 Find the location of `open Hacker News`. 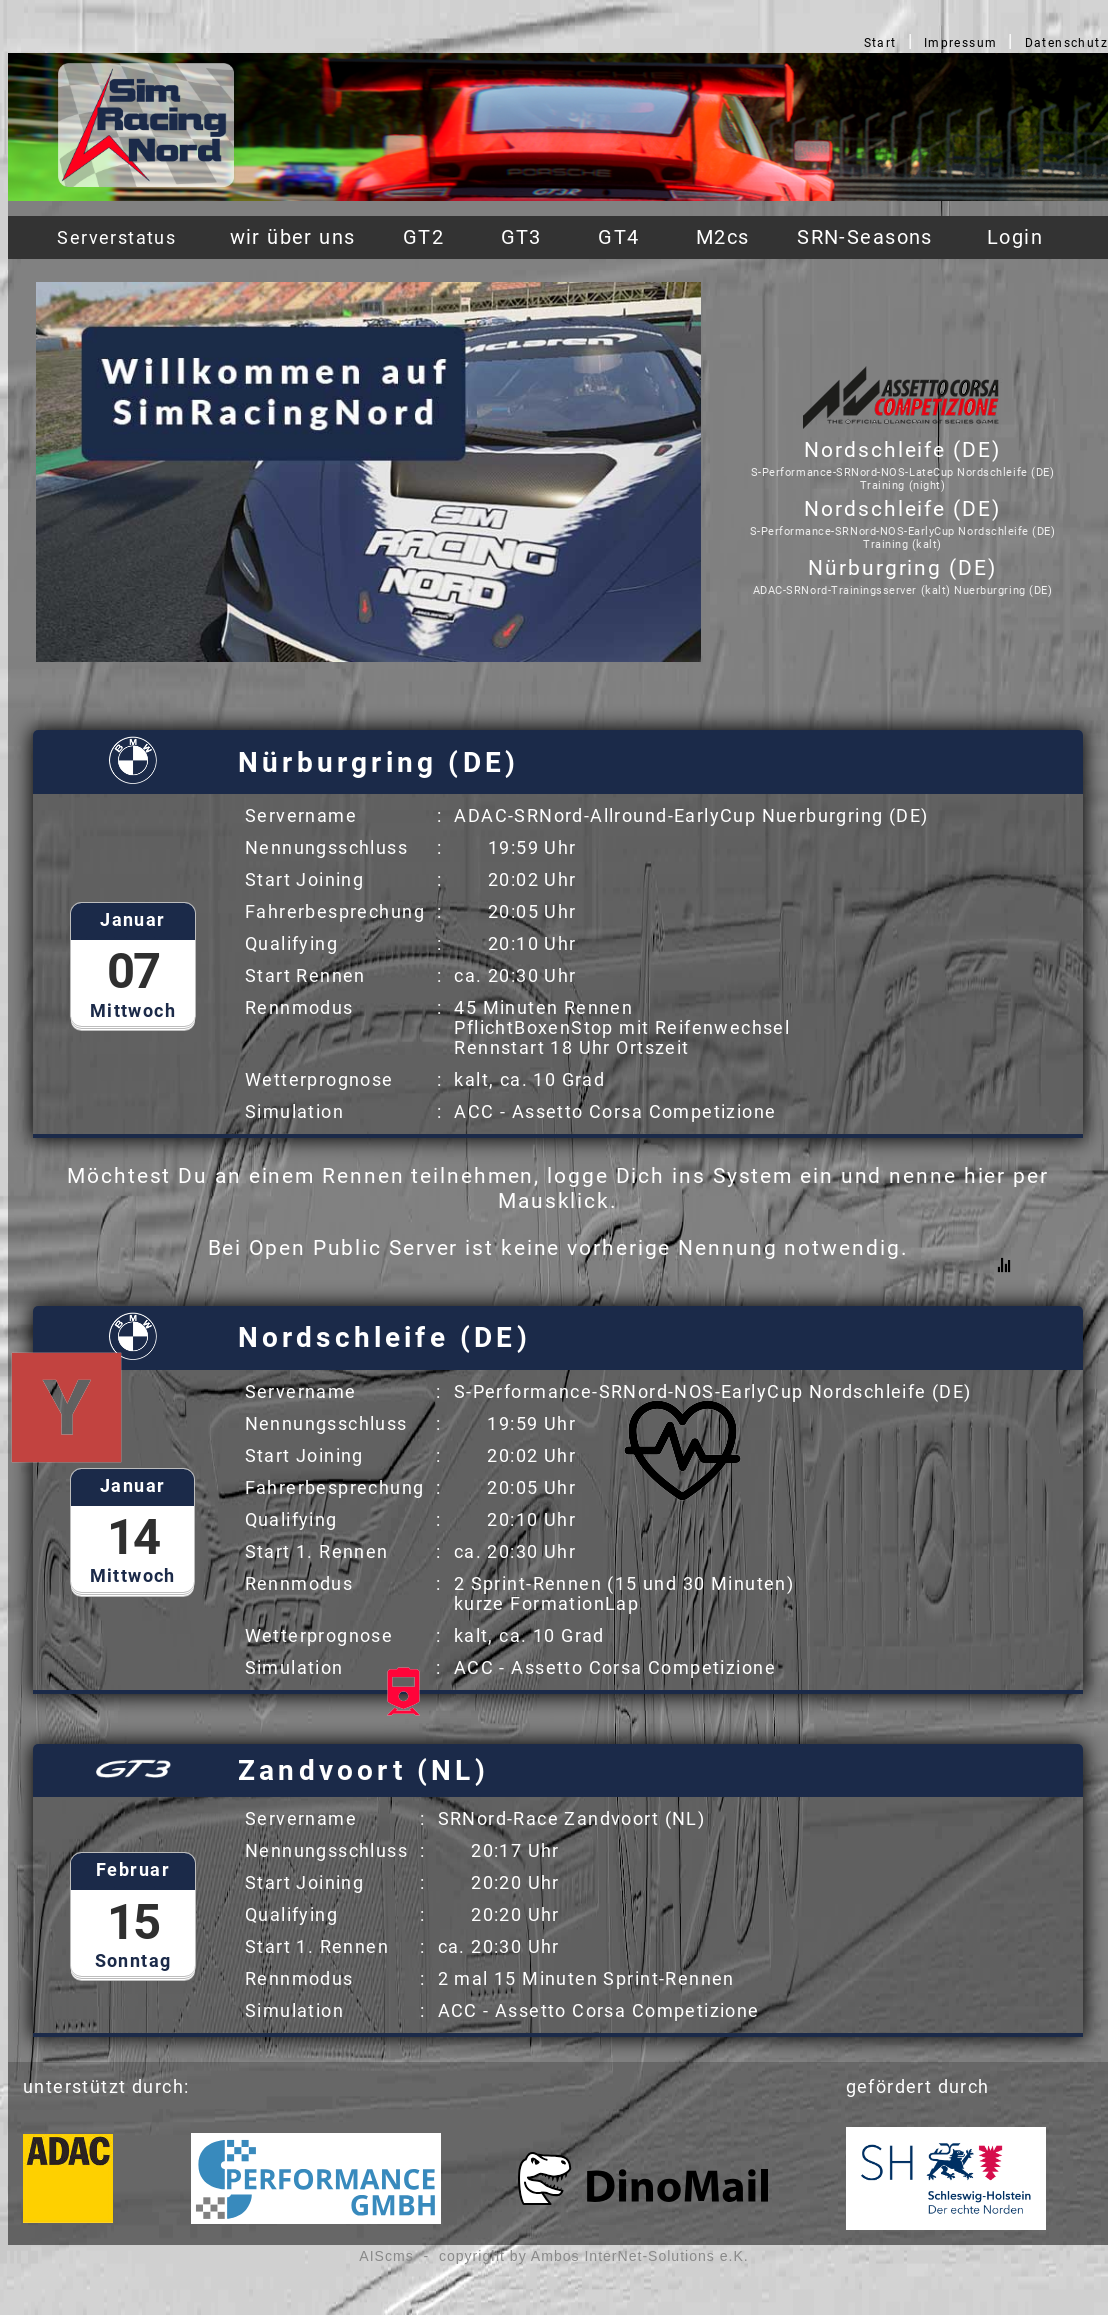

open Hacker News is located at coordinates (66, 1407).